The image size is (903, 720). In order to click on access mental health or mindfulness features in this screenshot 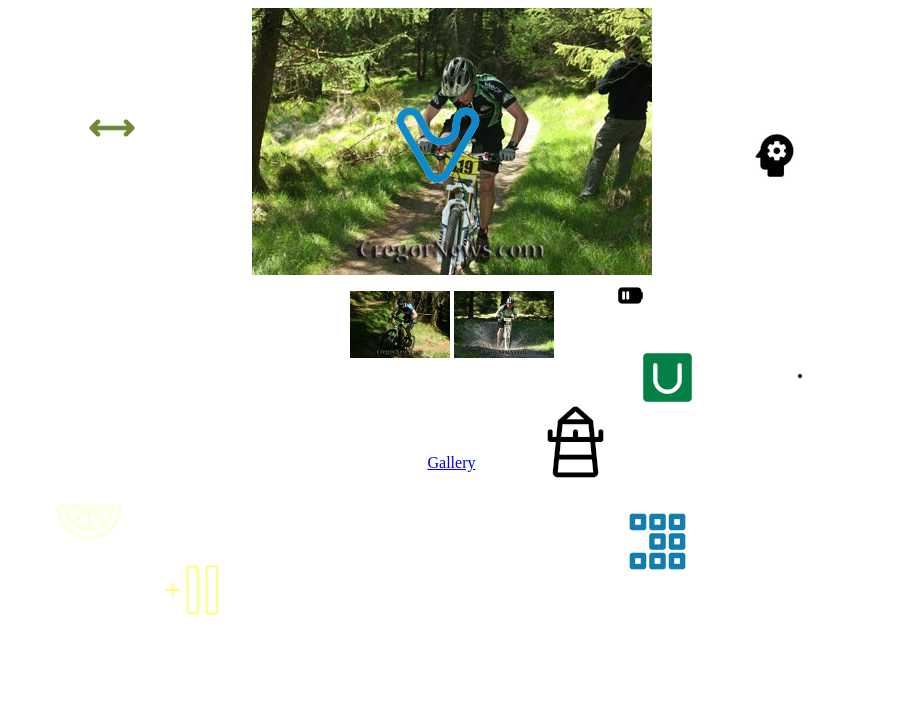, I will do `click(774, 155)`.